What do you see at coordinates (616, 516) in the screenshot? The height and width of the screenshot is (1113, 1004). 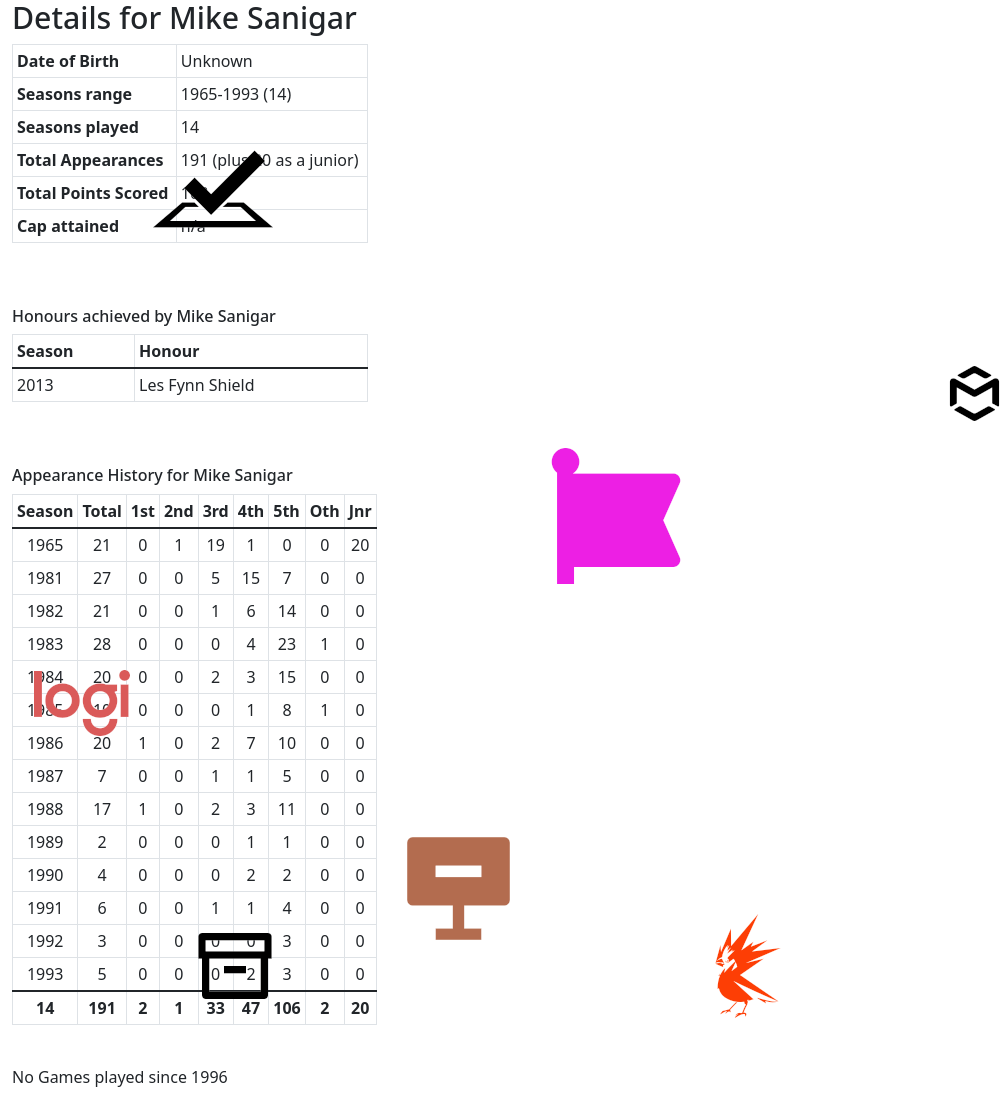 I see `font awesome brand logo` at bounding box center [616, 516].